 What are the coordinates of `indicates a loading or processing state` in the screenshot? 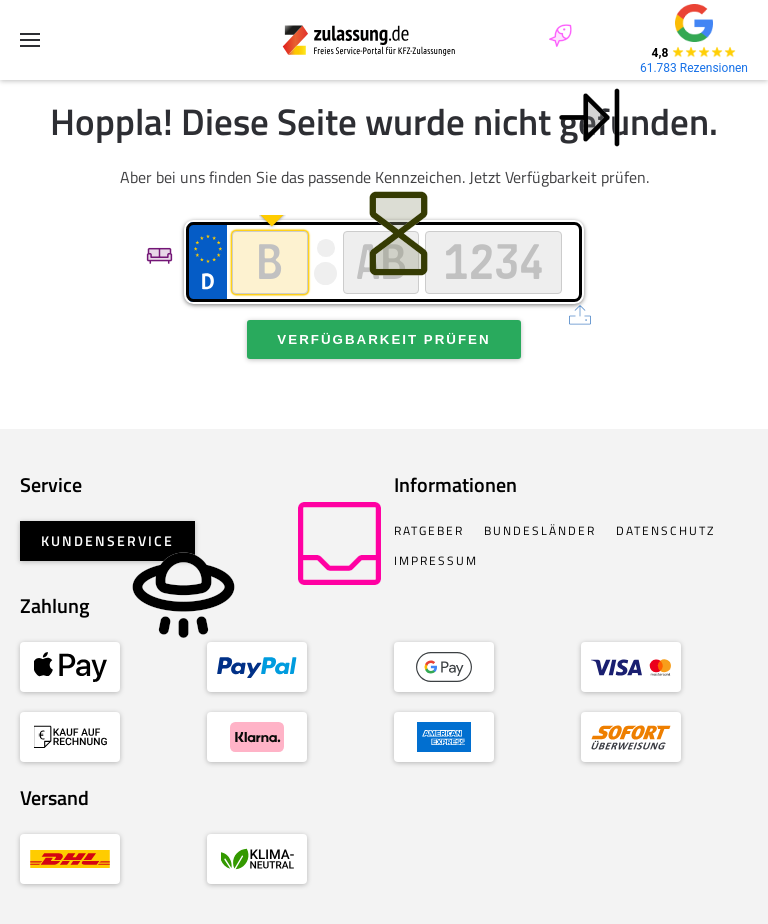 It's located at (398, 233).